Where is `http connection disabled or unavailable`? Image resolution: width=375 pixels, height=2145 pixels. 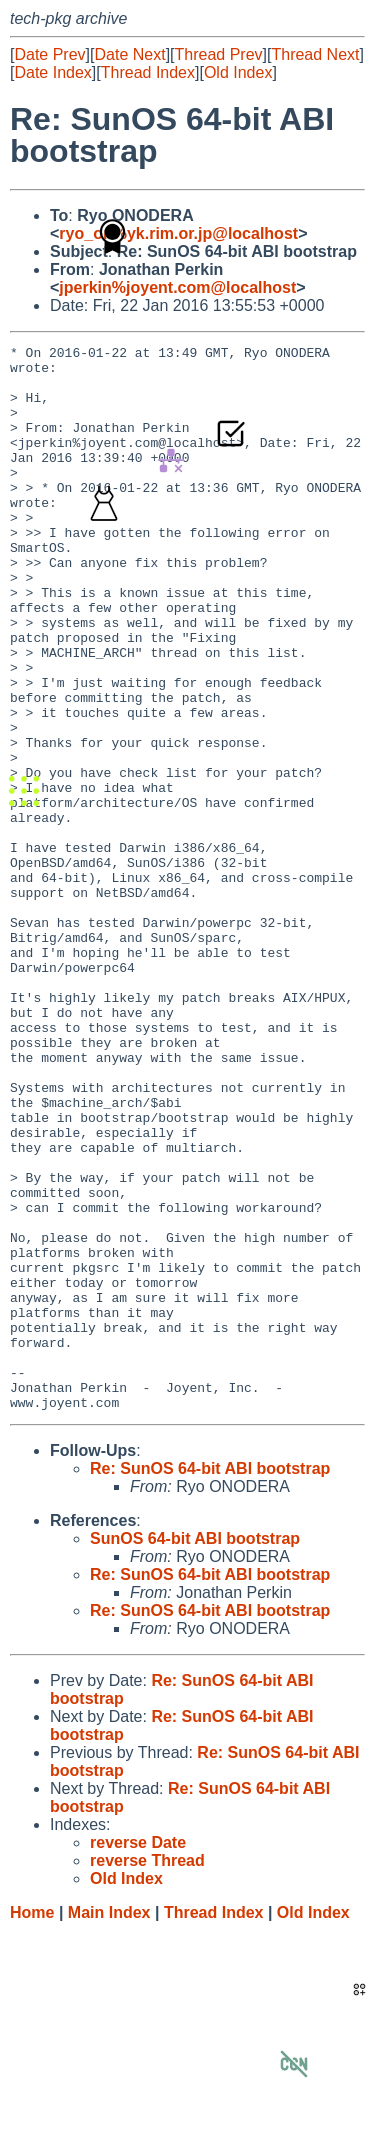 http connection disabled or unavailable is located at coordinates (294, 2064).